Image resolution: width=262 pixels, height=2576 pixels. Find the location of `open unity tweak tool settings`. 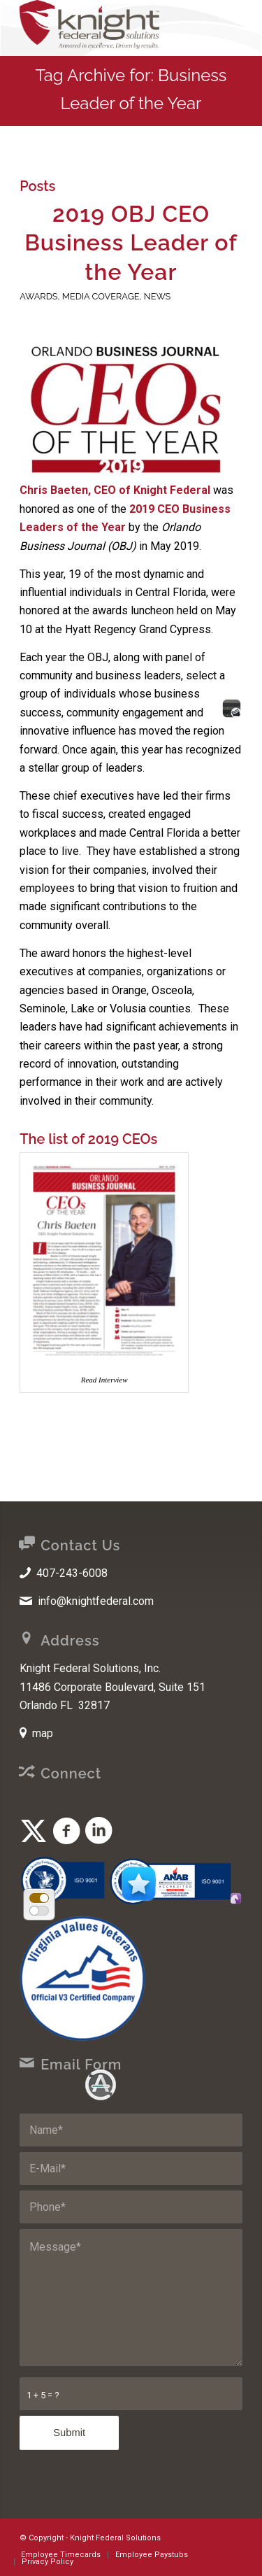

open unity tweak tool settings is located at coordinates (39, 1904).